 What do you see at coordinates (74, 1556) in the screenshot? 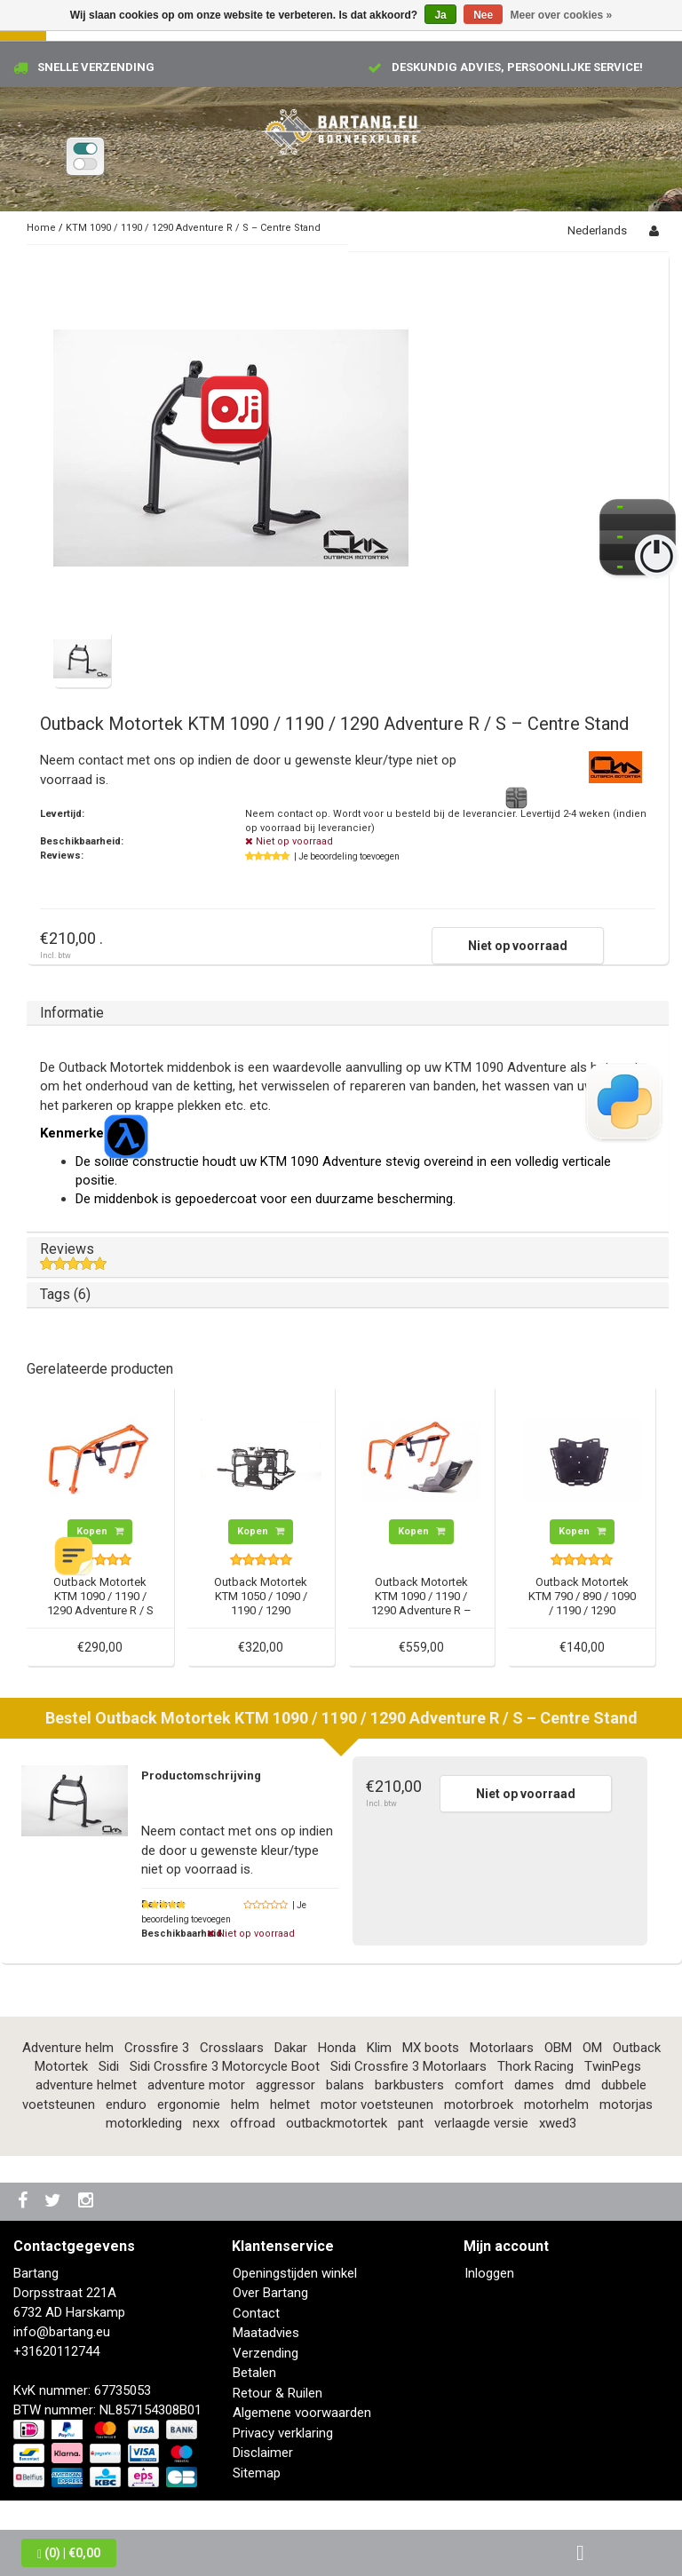
I see `open the stickies app for quick notes` at bounding box center [74, 1556].